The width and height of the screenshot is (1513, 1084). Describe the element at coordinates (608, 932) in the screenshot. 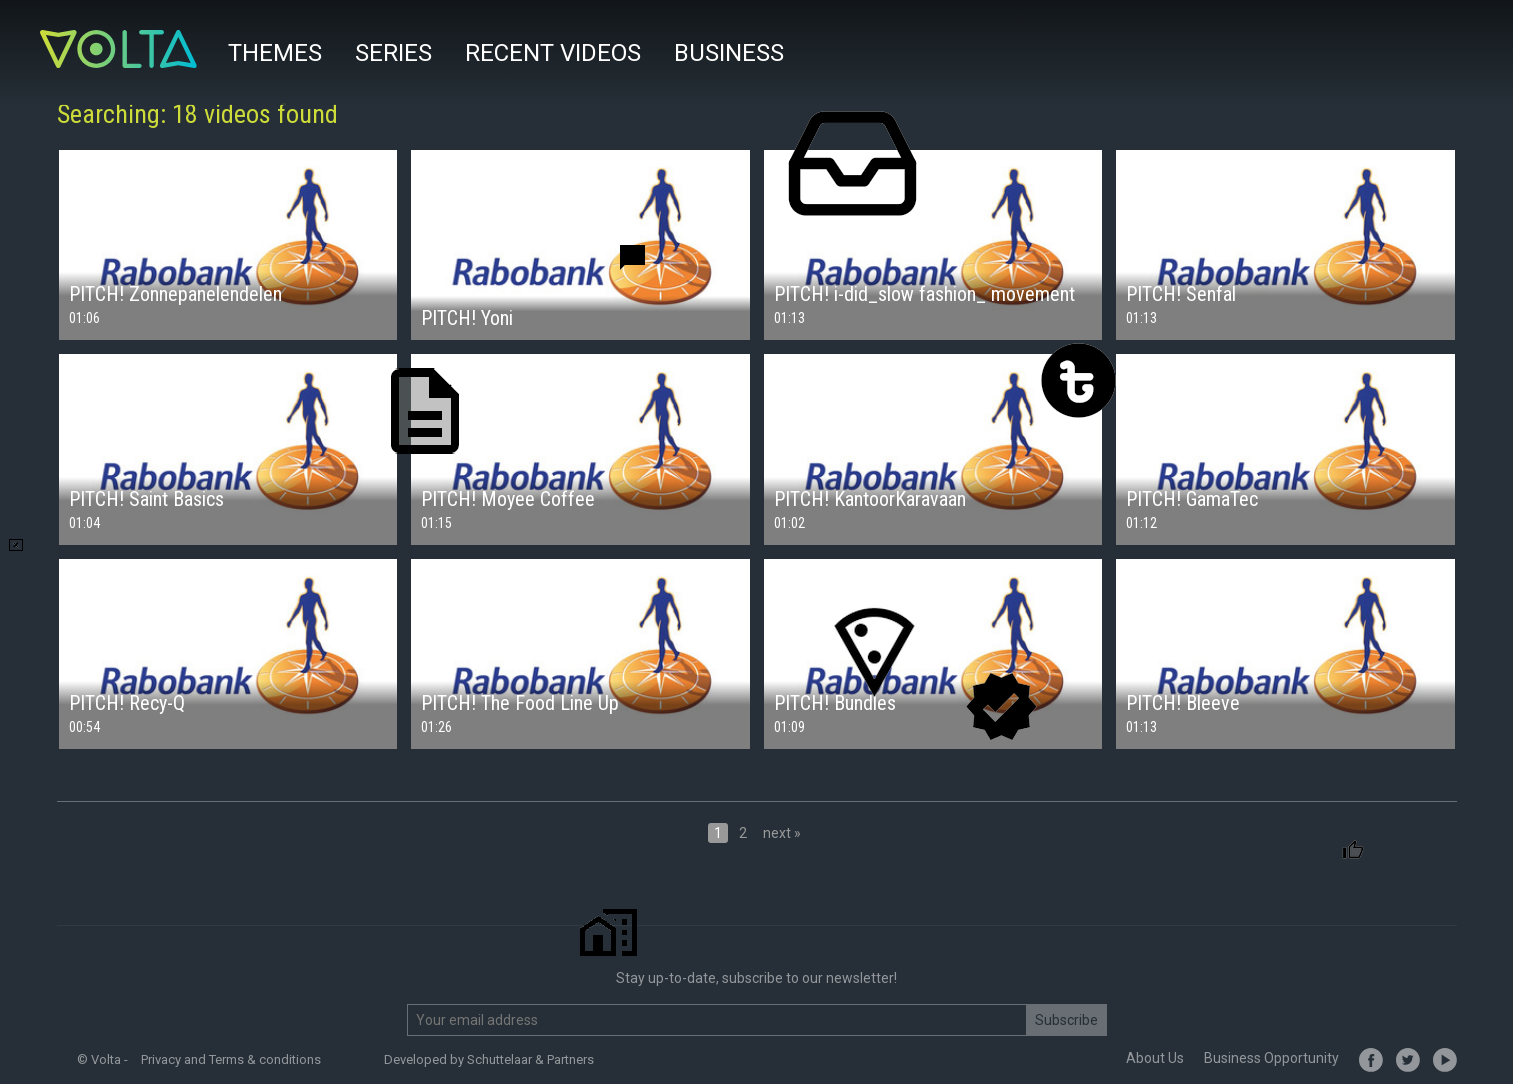

I see `switch between home and work locations` at that location.